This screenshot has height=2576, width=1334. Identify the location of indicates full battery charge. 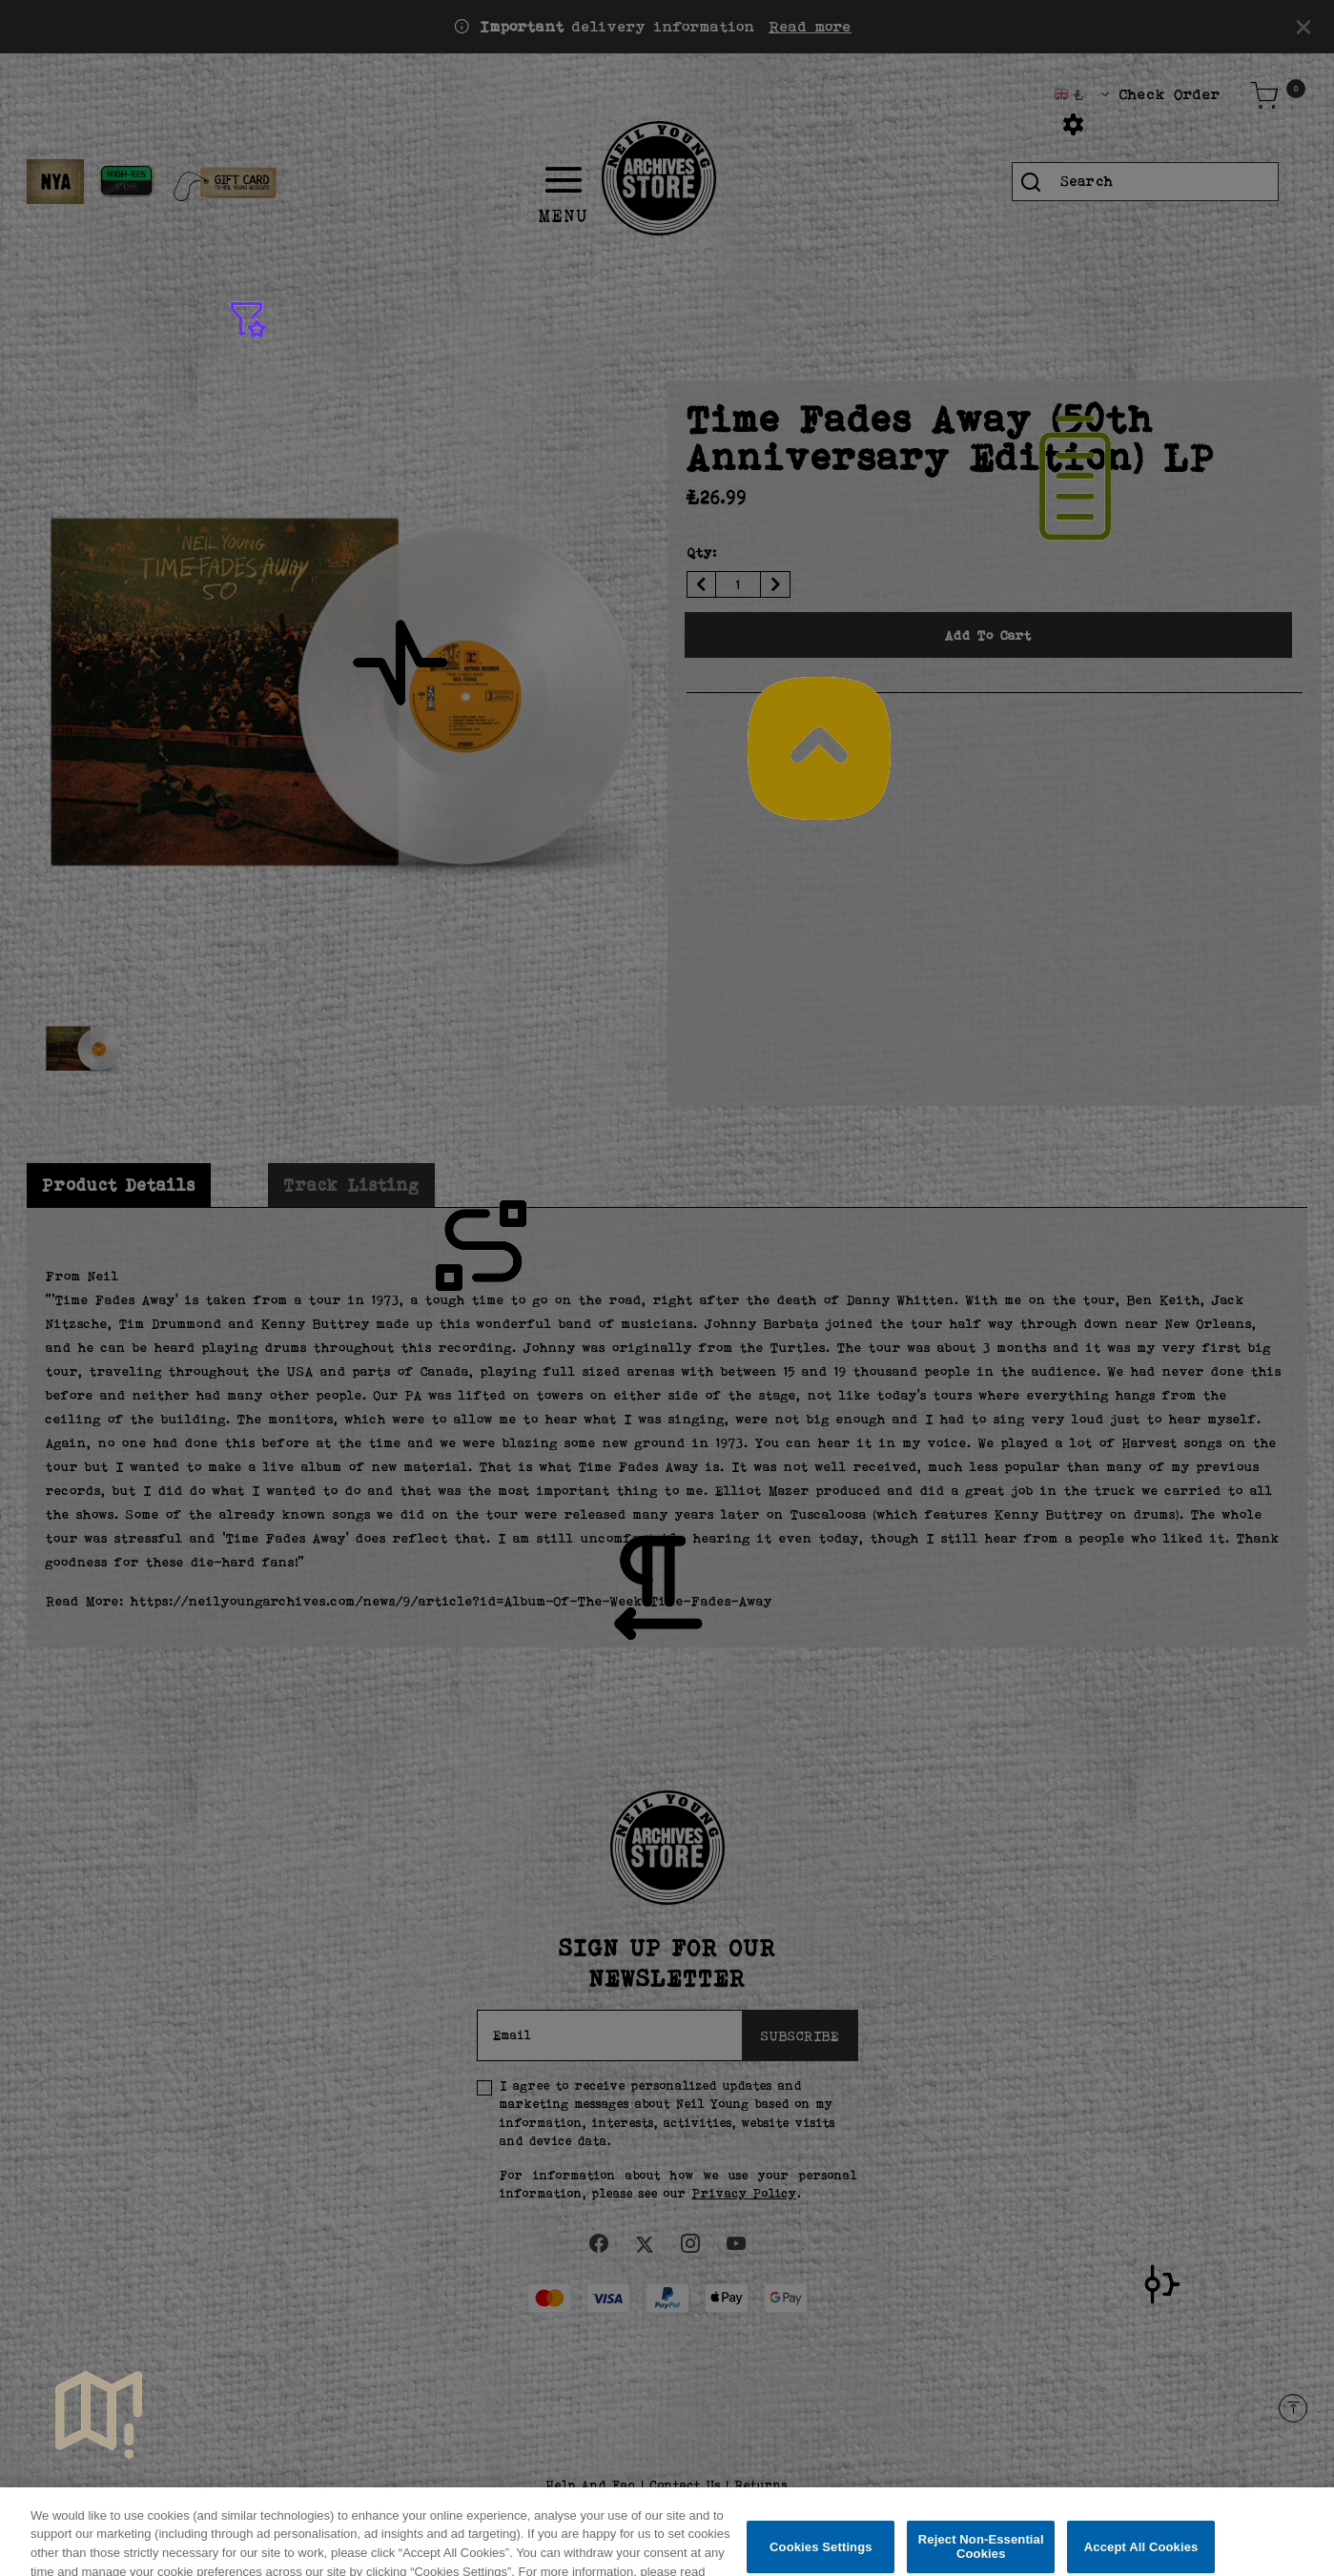
(1075, 480).